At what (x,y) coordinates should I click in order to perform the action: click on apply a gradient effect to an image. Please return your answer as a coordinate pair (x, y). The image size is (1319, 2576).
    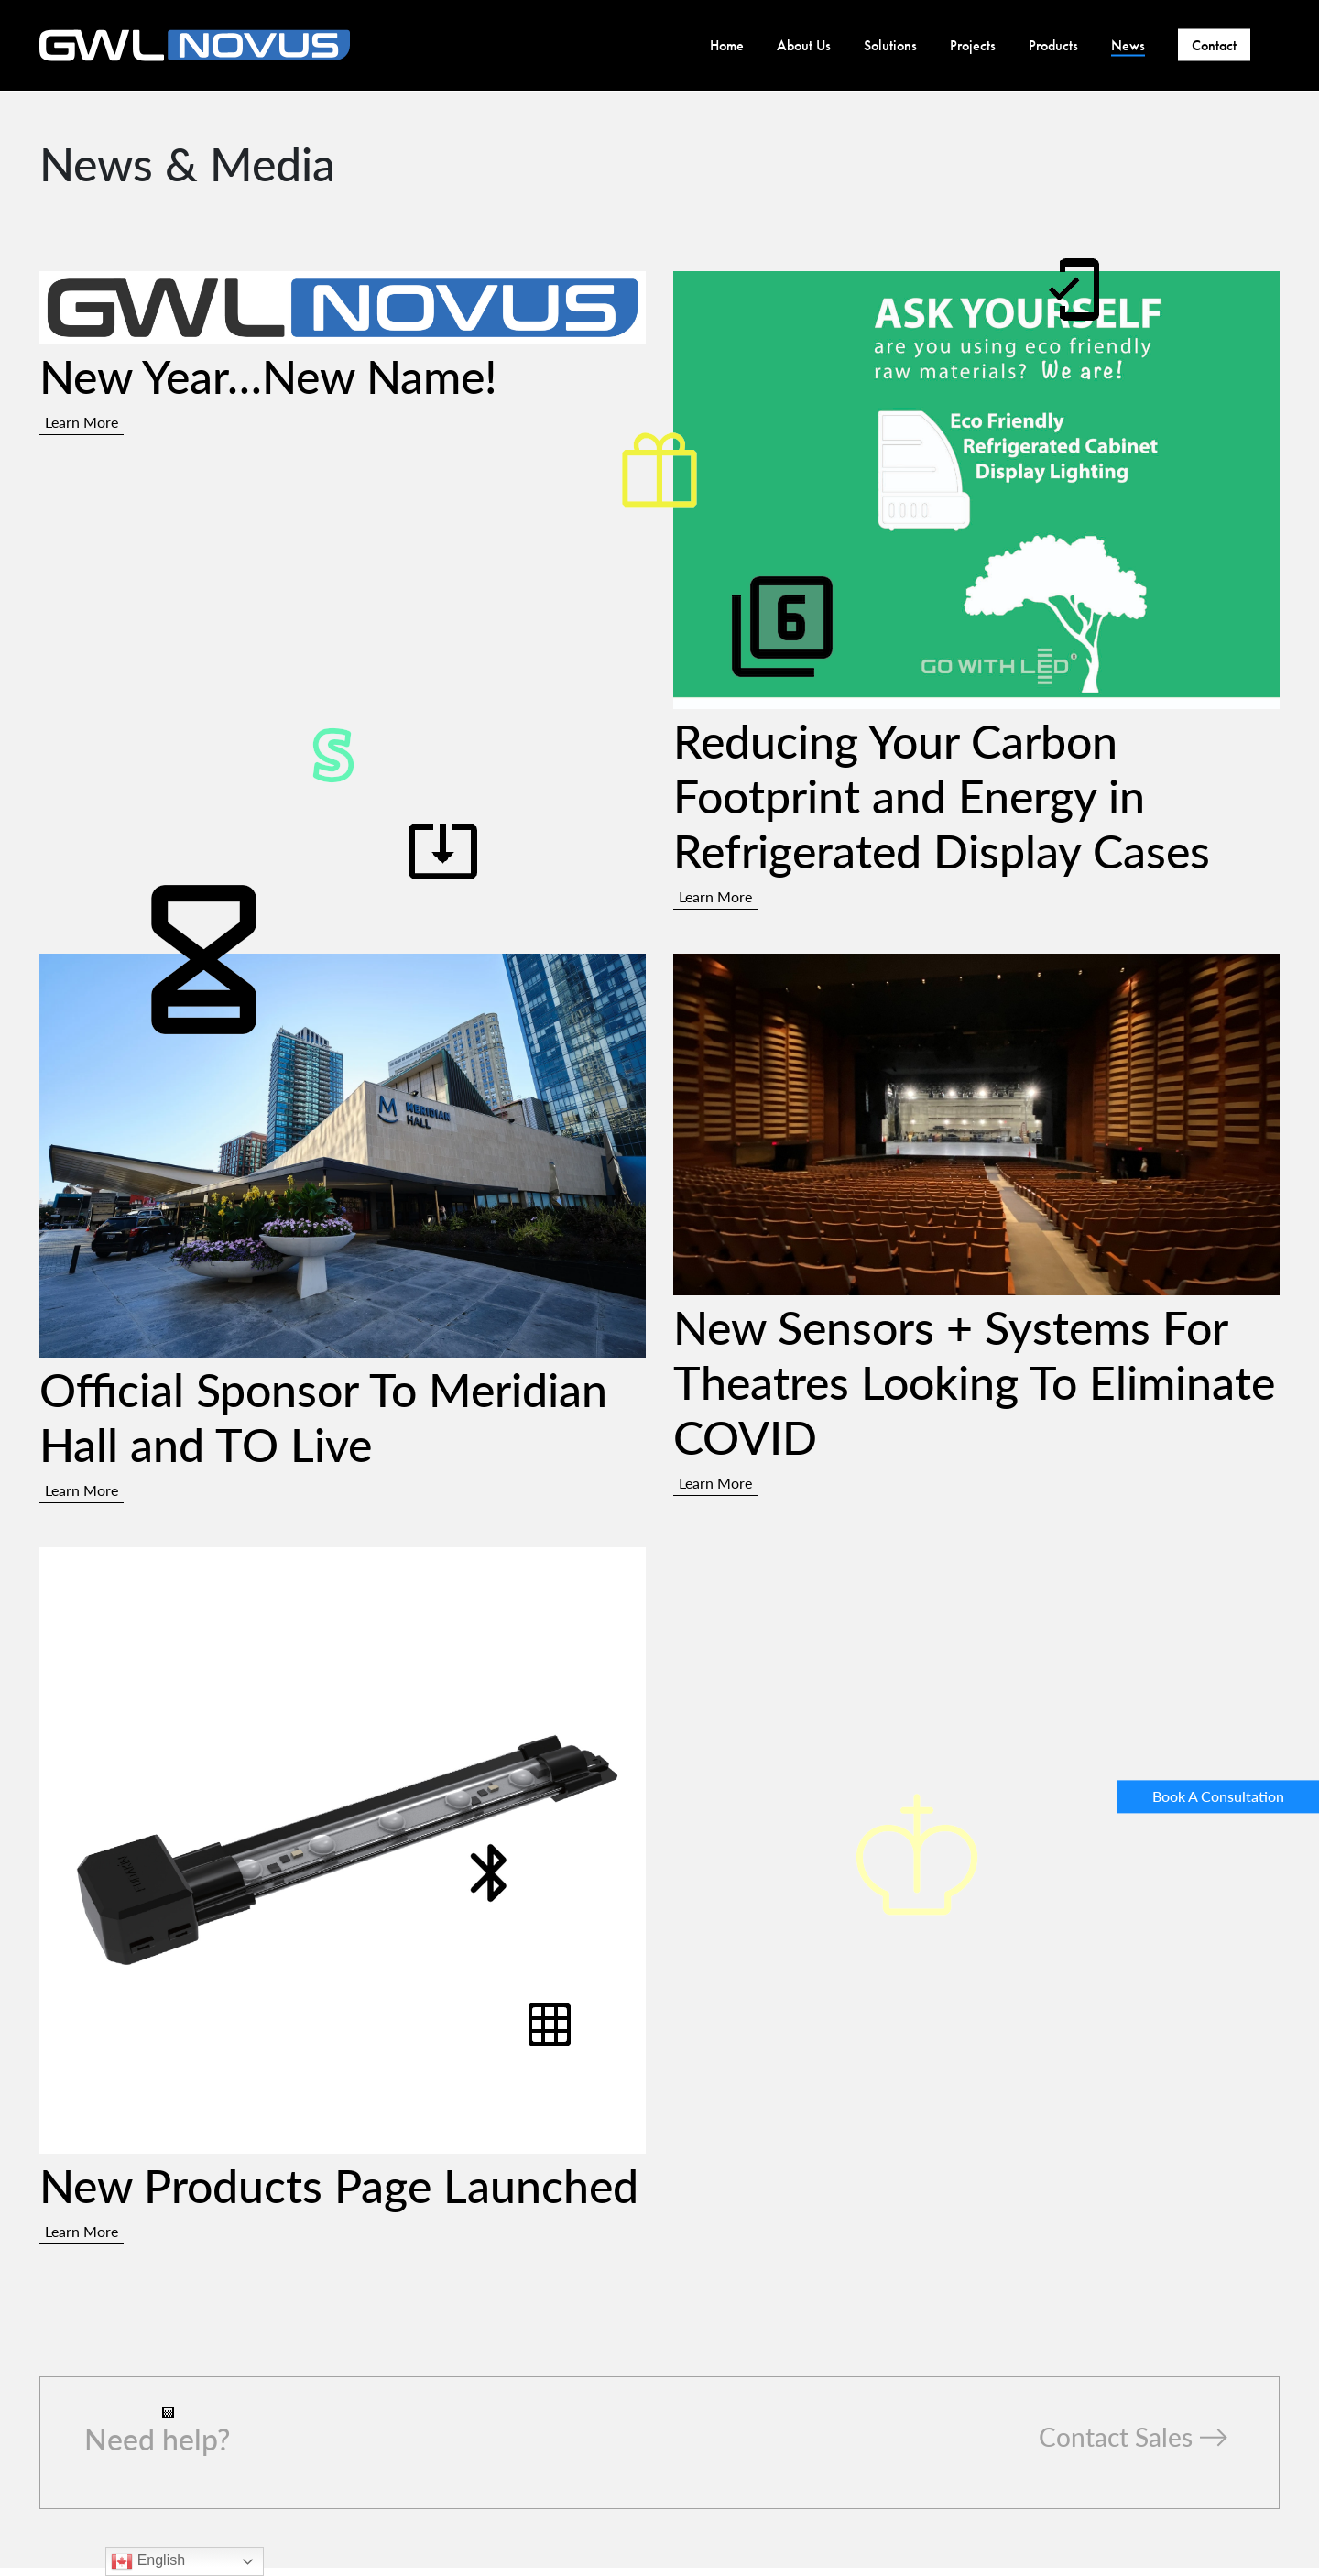
    Looking at the image, I should click on (168, 2412).